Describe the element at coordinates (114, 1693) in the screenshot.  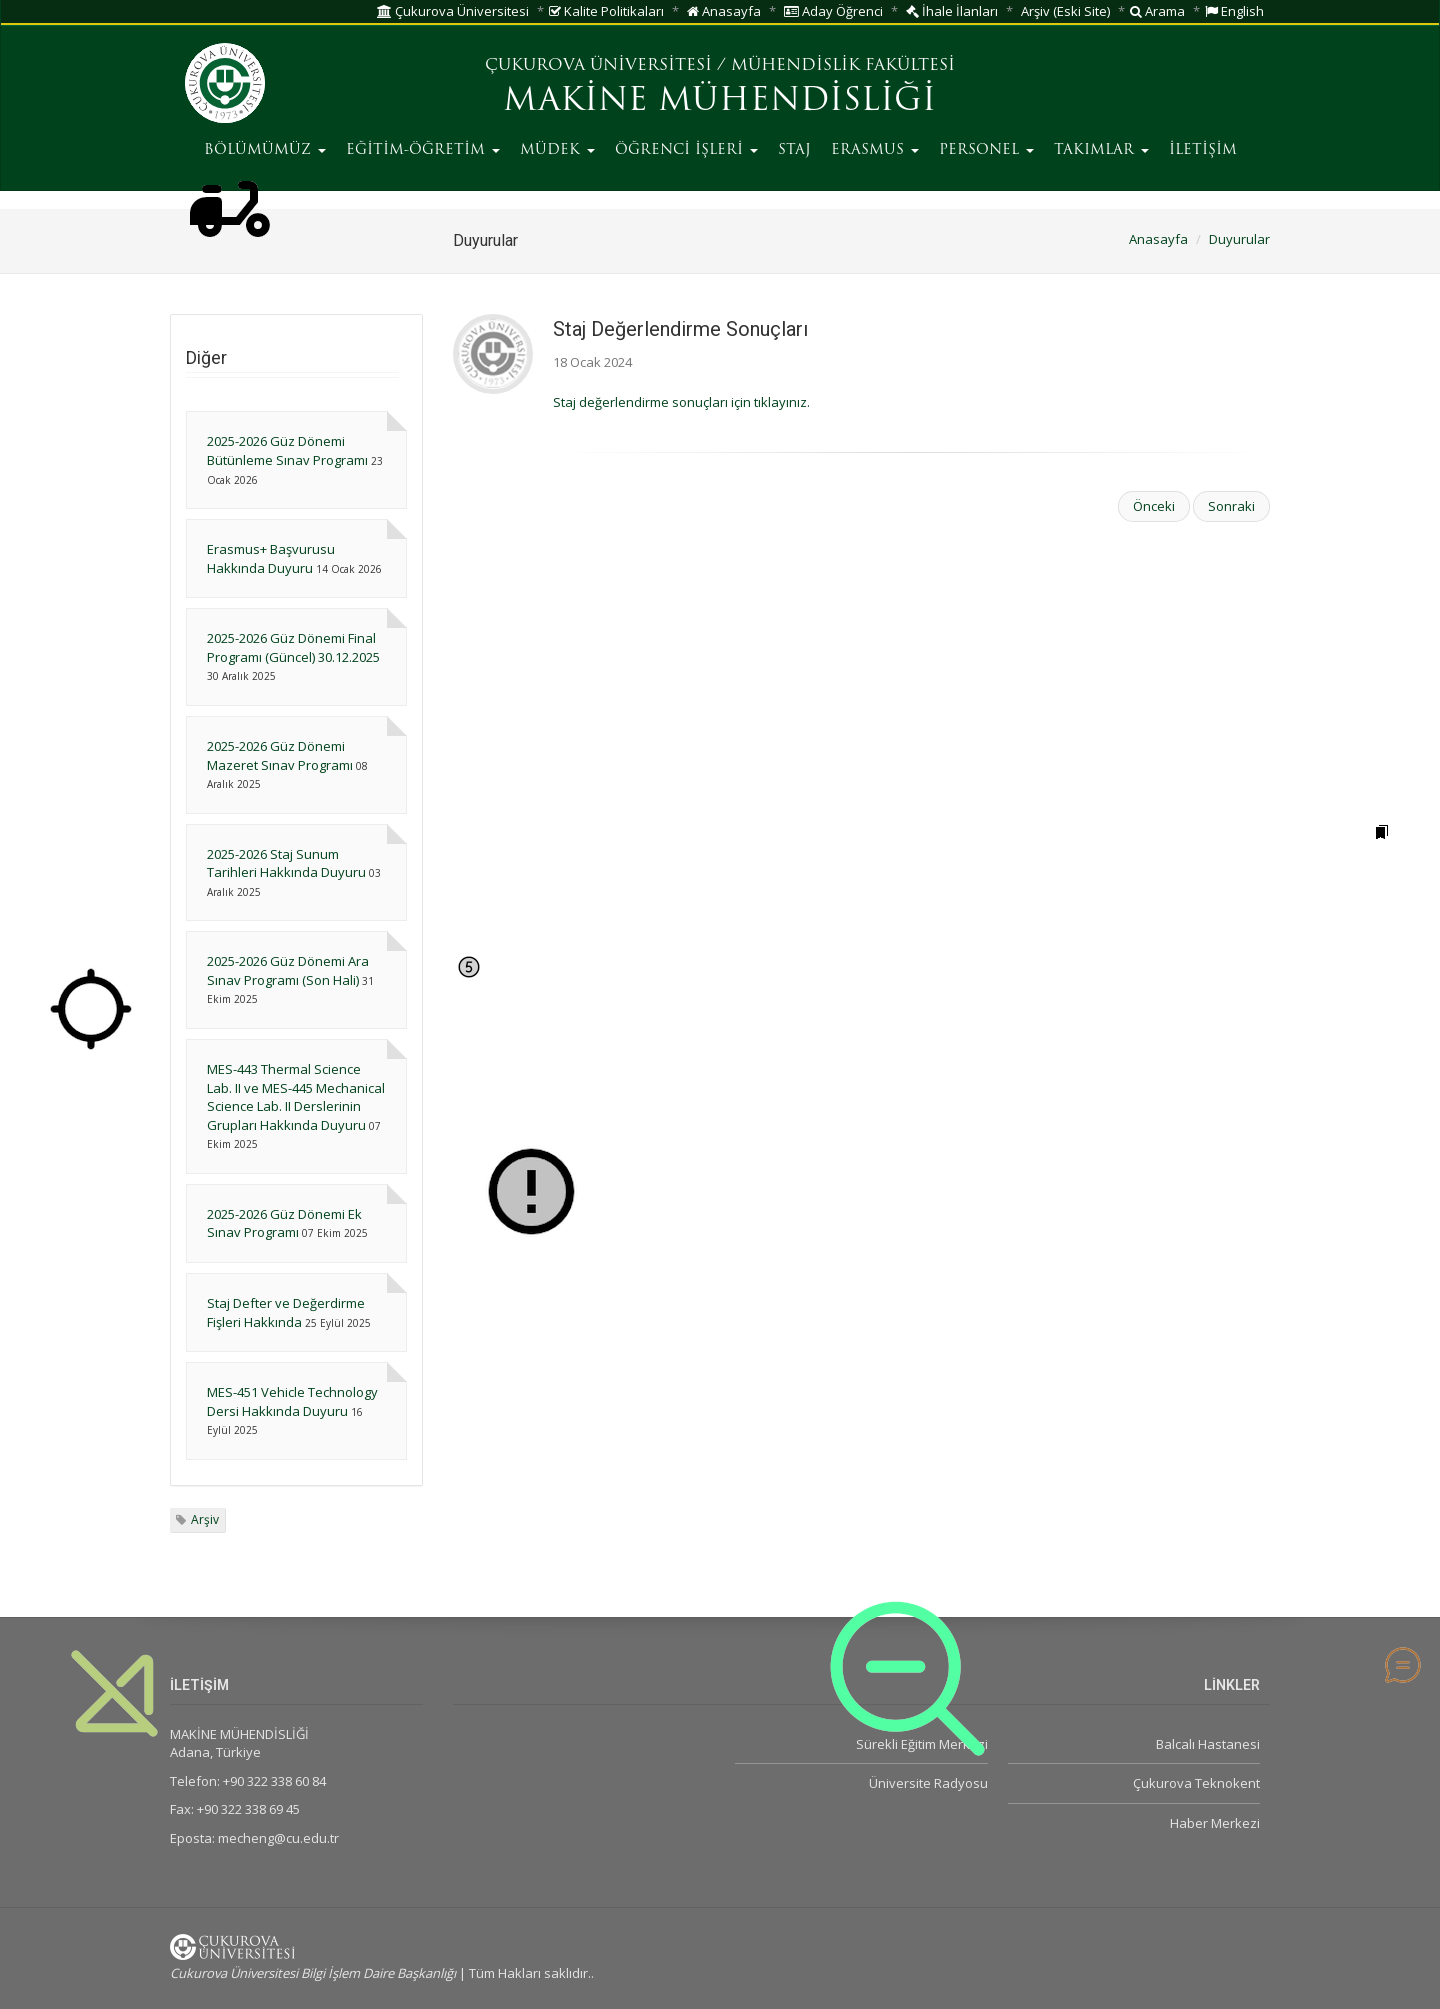
I see `no cellular signal available` at that location.